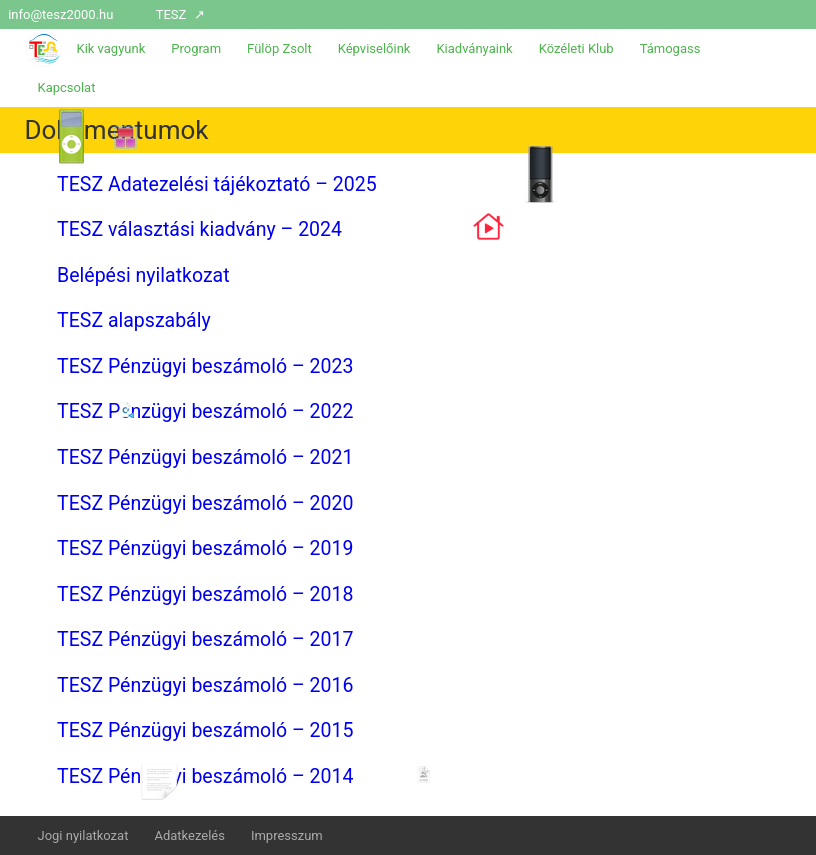  Describe the element at coordinates (71, 136) in the screenshot. I see `iPod nano device in green color` at that location.